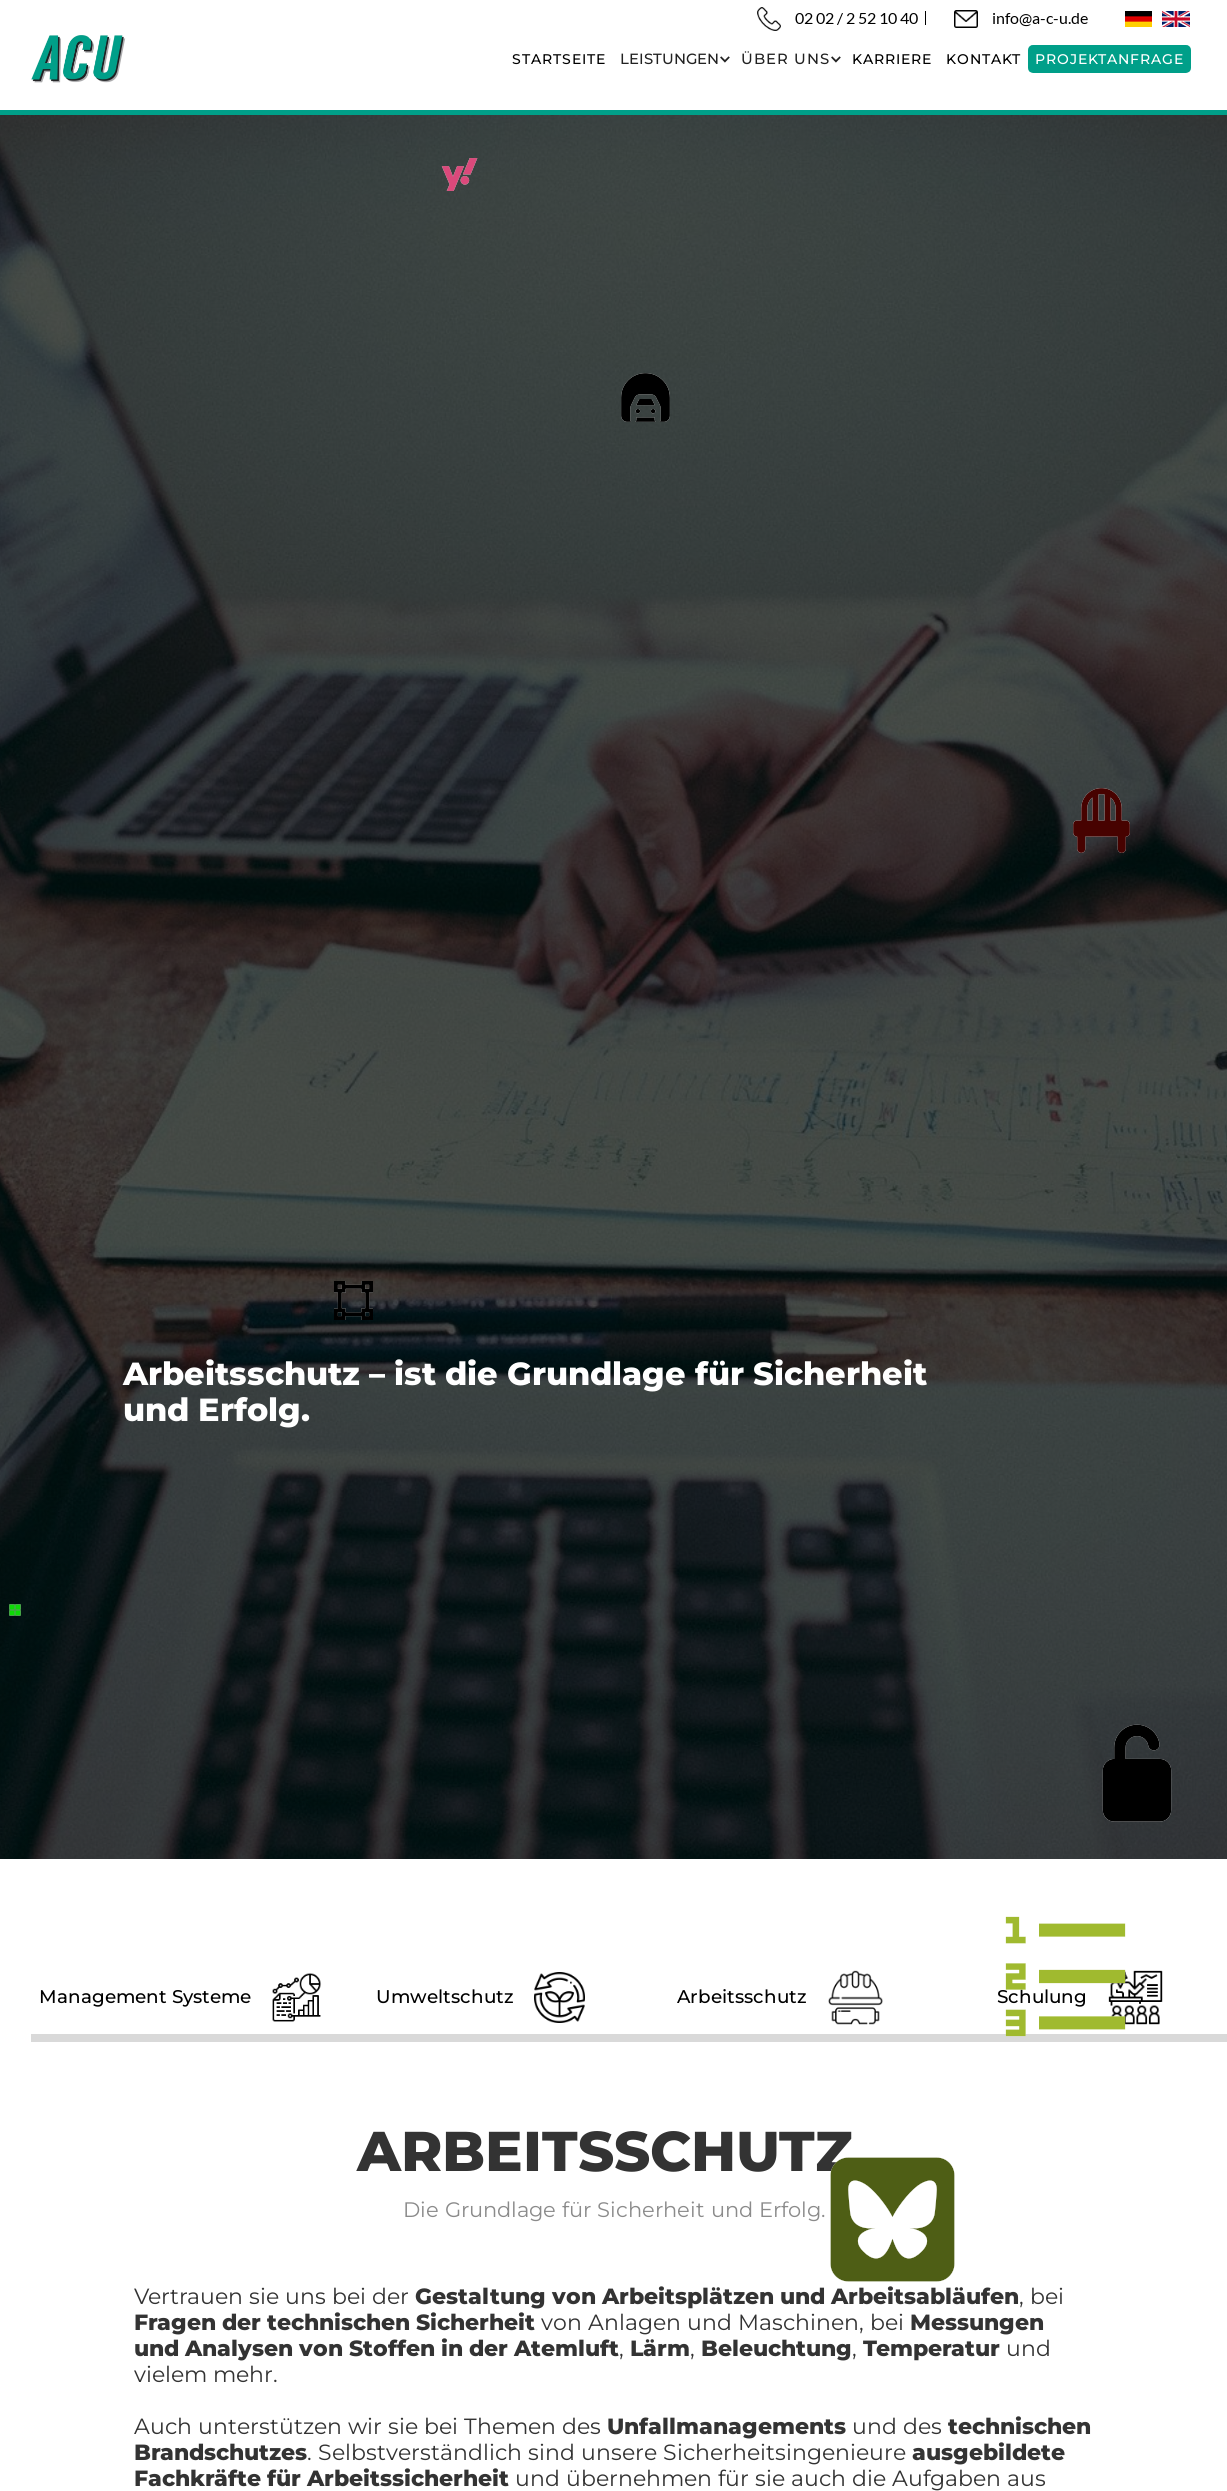  What do you see at coordinates (1137, 1776) in the screenshot?
I see `unlock this item or feature` at bounding box center [1137, 1776].